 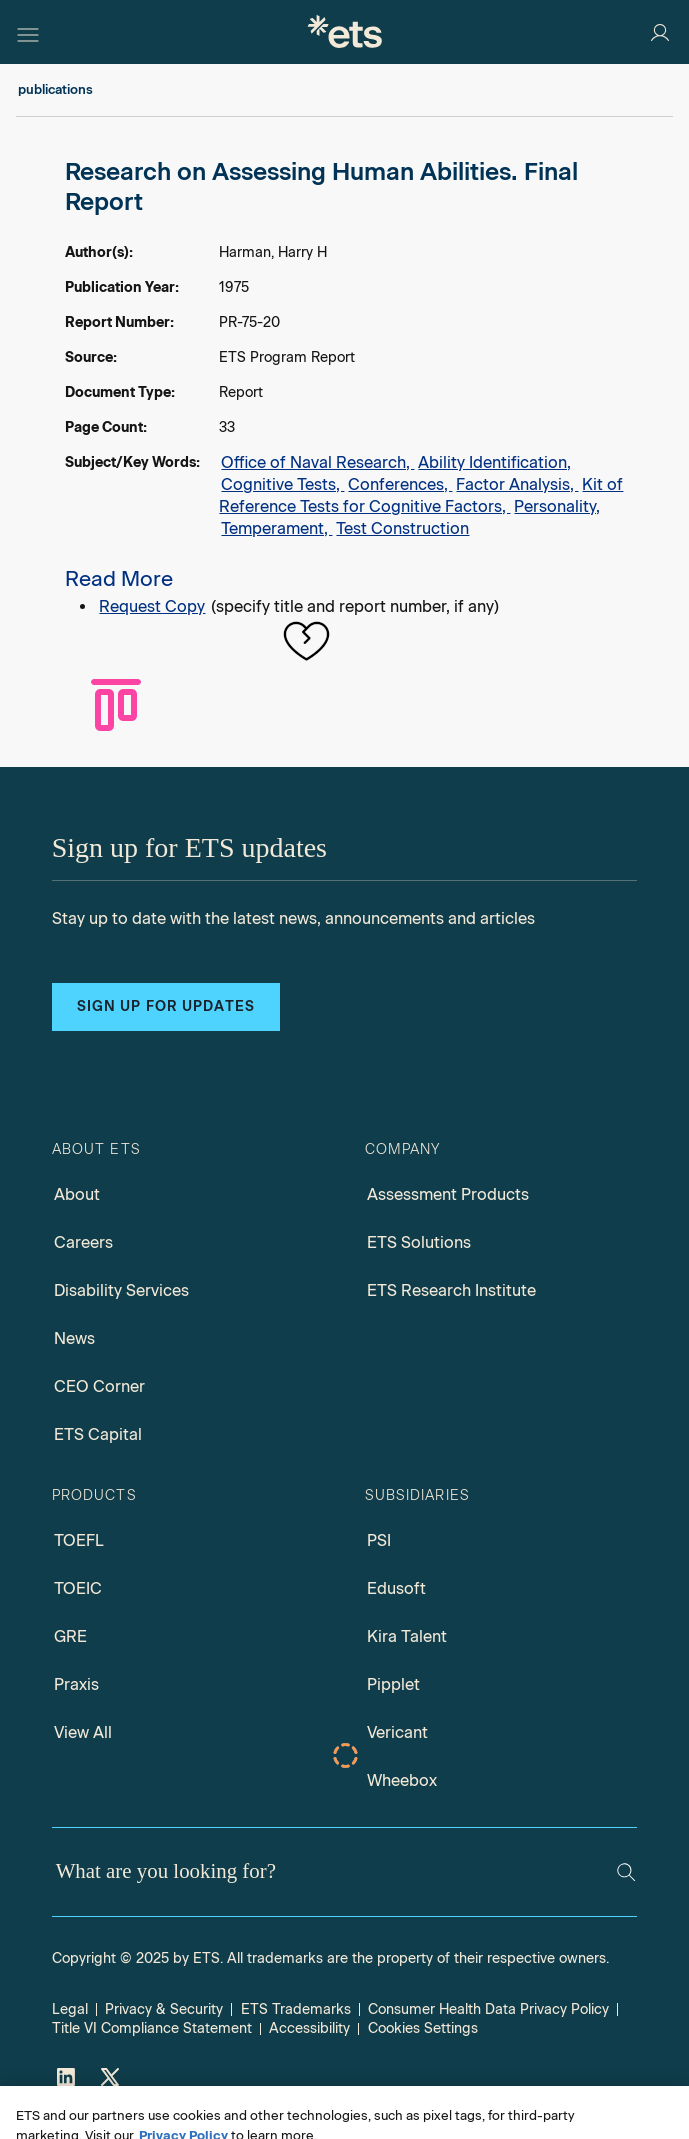 I want to click on indicates loading or processing in progress, so click(x=345, y=1755).